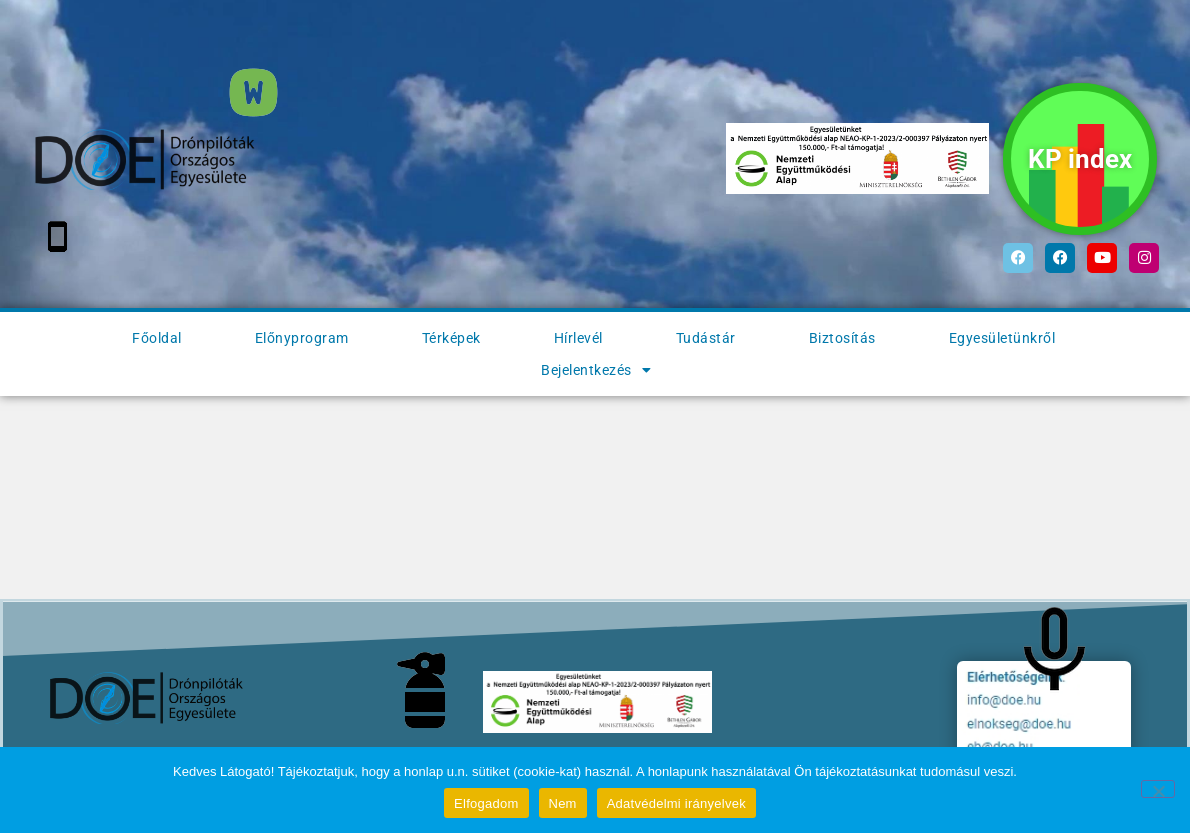 The height and width of the screenshot is (833, 1190). I want to click on app icon for a service or brand starting with "W", so click(253, 92).